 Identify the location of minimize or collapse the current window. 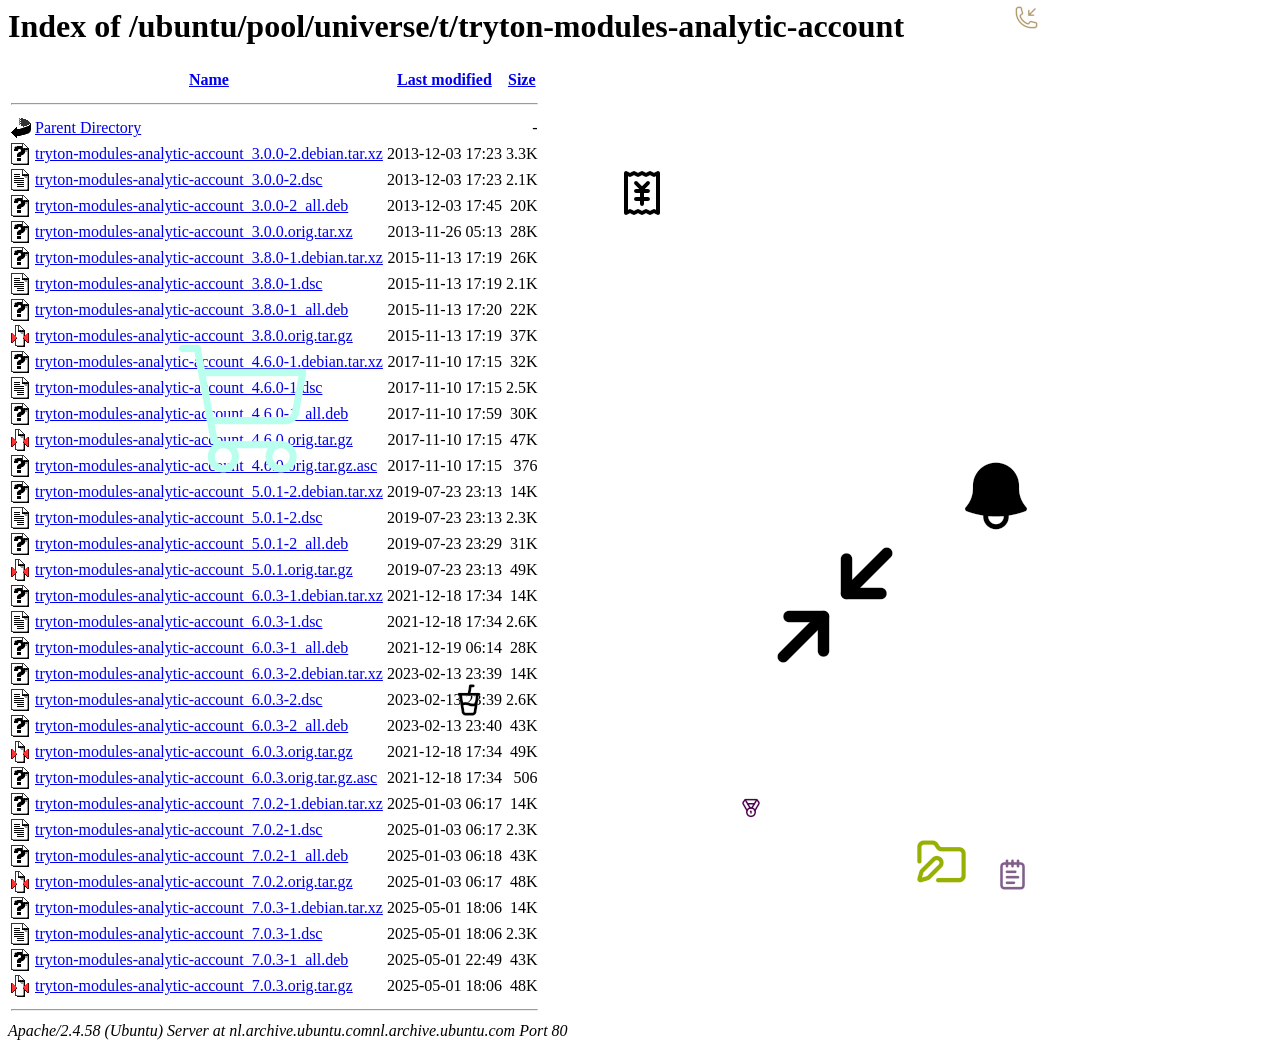
(835, 605).